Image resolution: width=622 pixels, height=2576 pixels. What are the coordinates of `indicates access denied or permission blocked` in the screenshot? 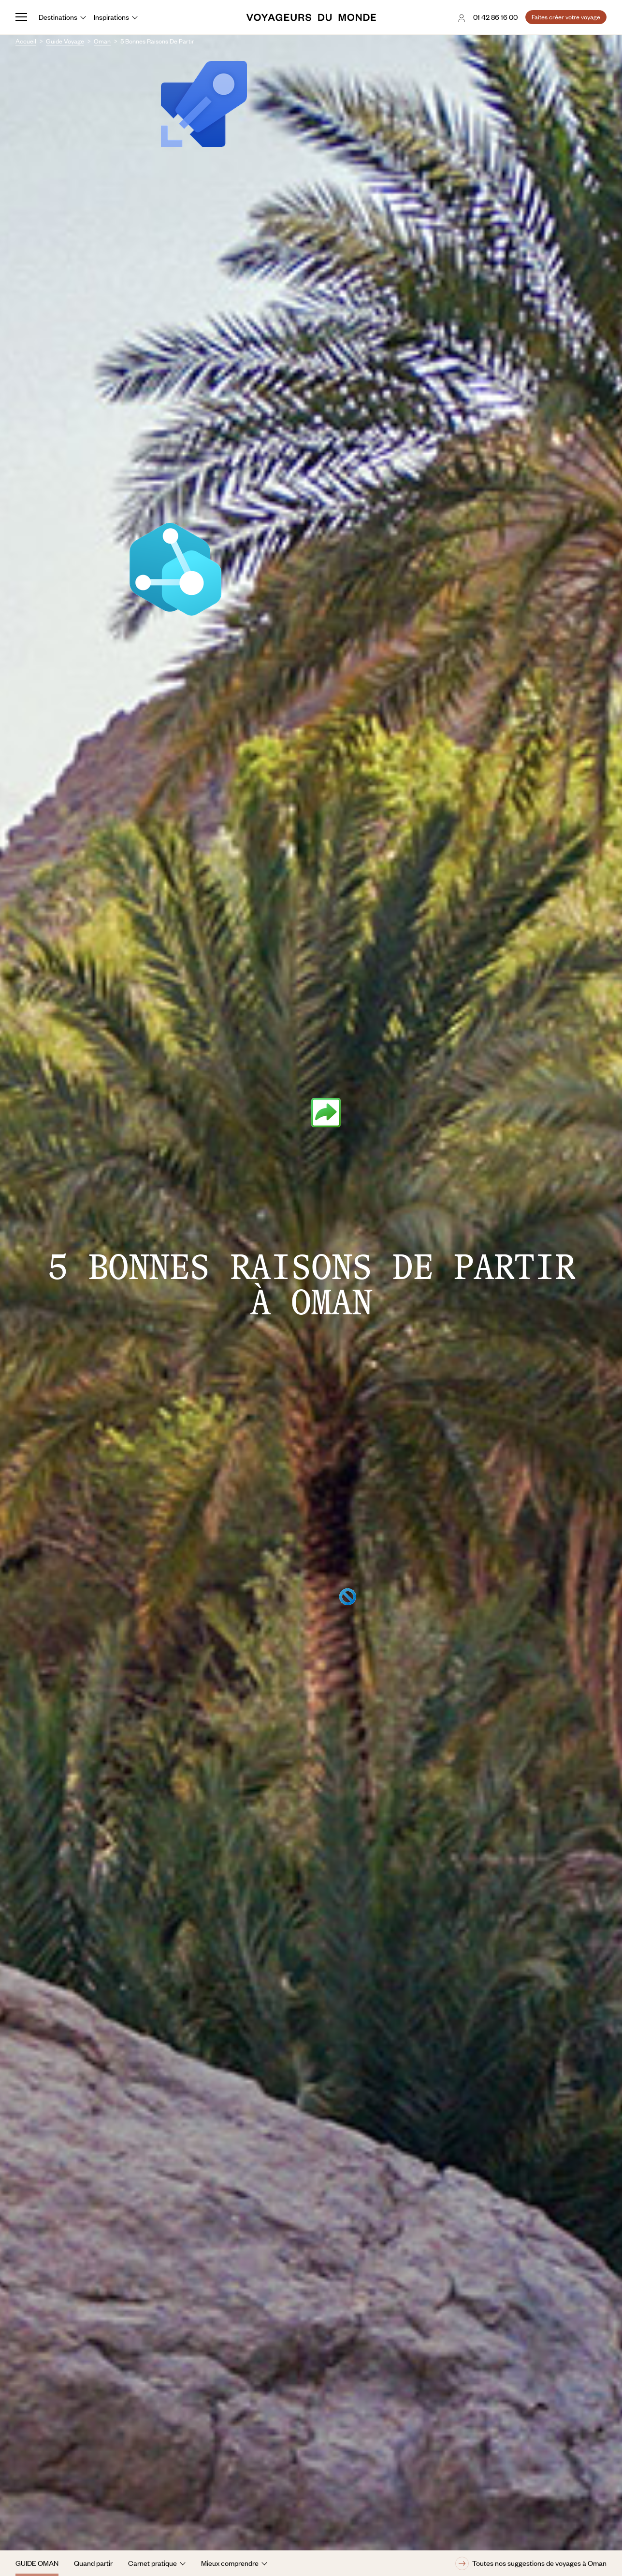 It's located at (347, 1597).